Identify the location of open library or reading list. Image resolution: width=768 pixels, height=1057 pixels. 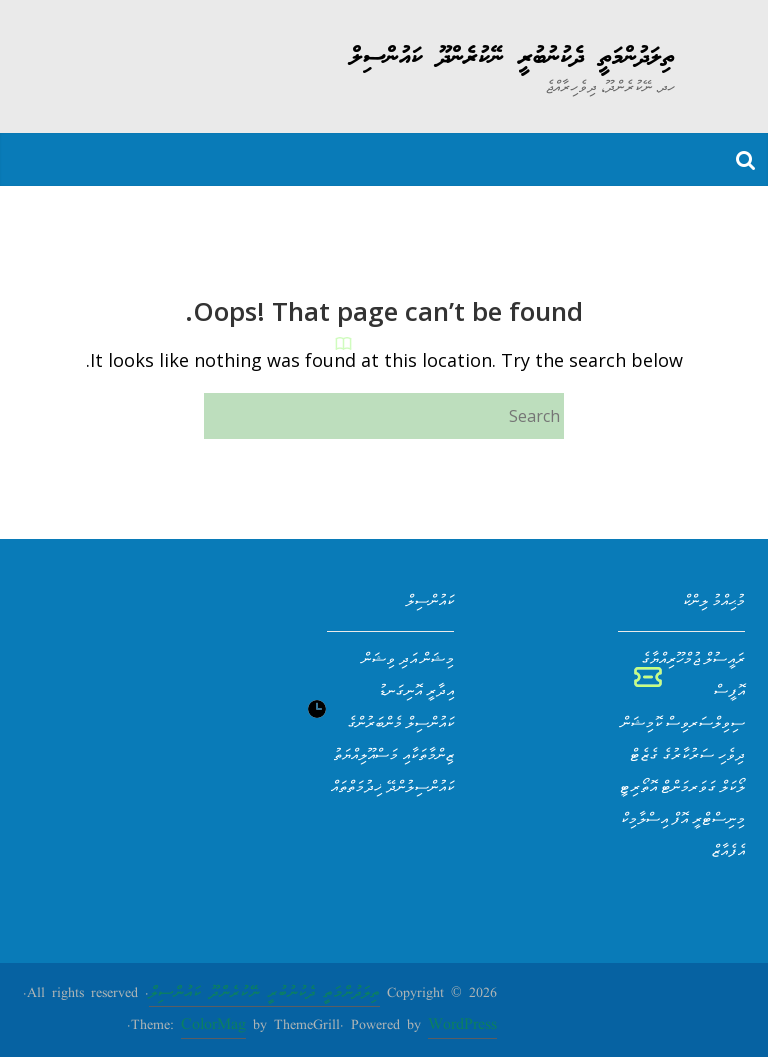
(343, 343).